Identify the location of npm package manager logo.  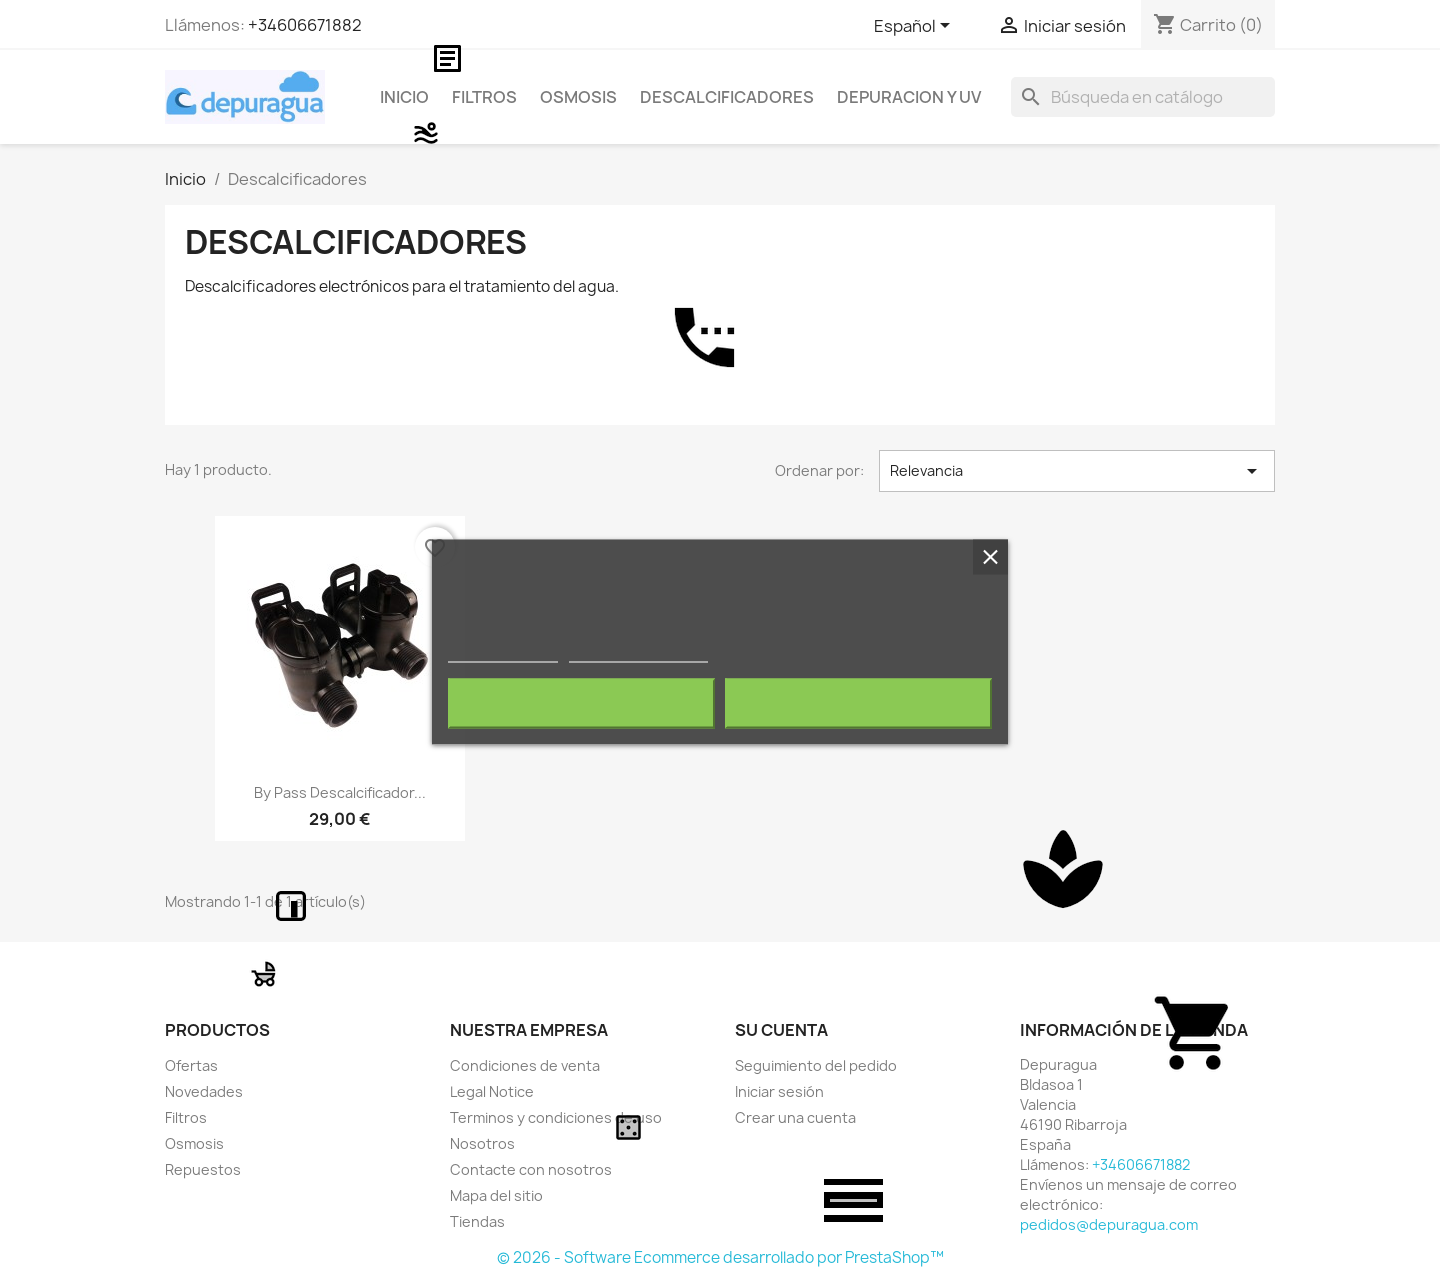
(291, 906).